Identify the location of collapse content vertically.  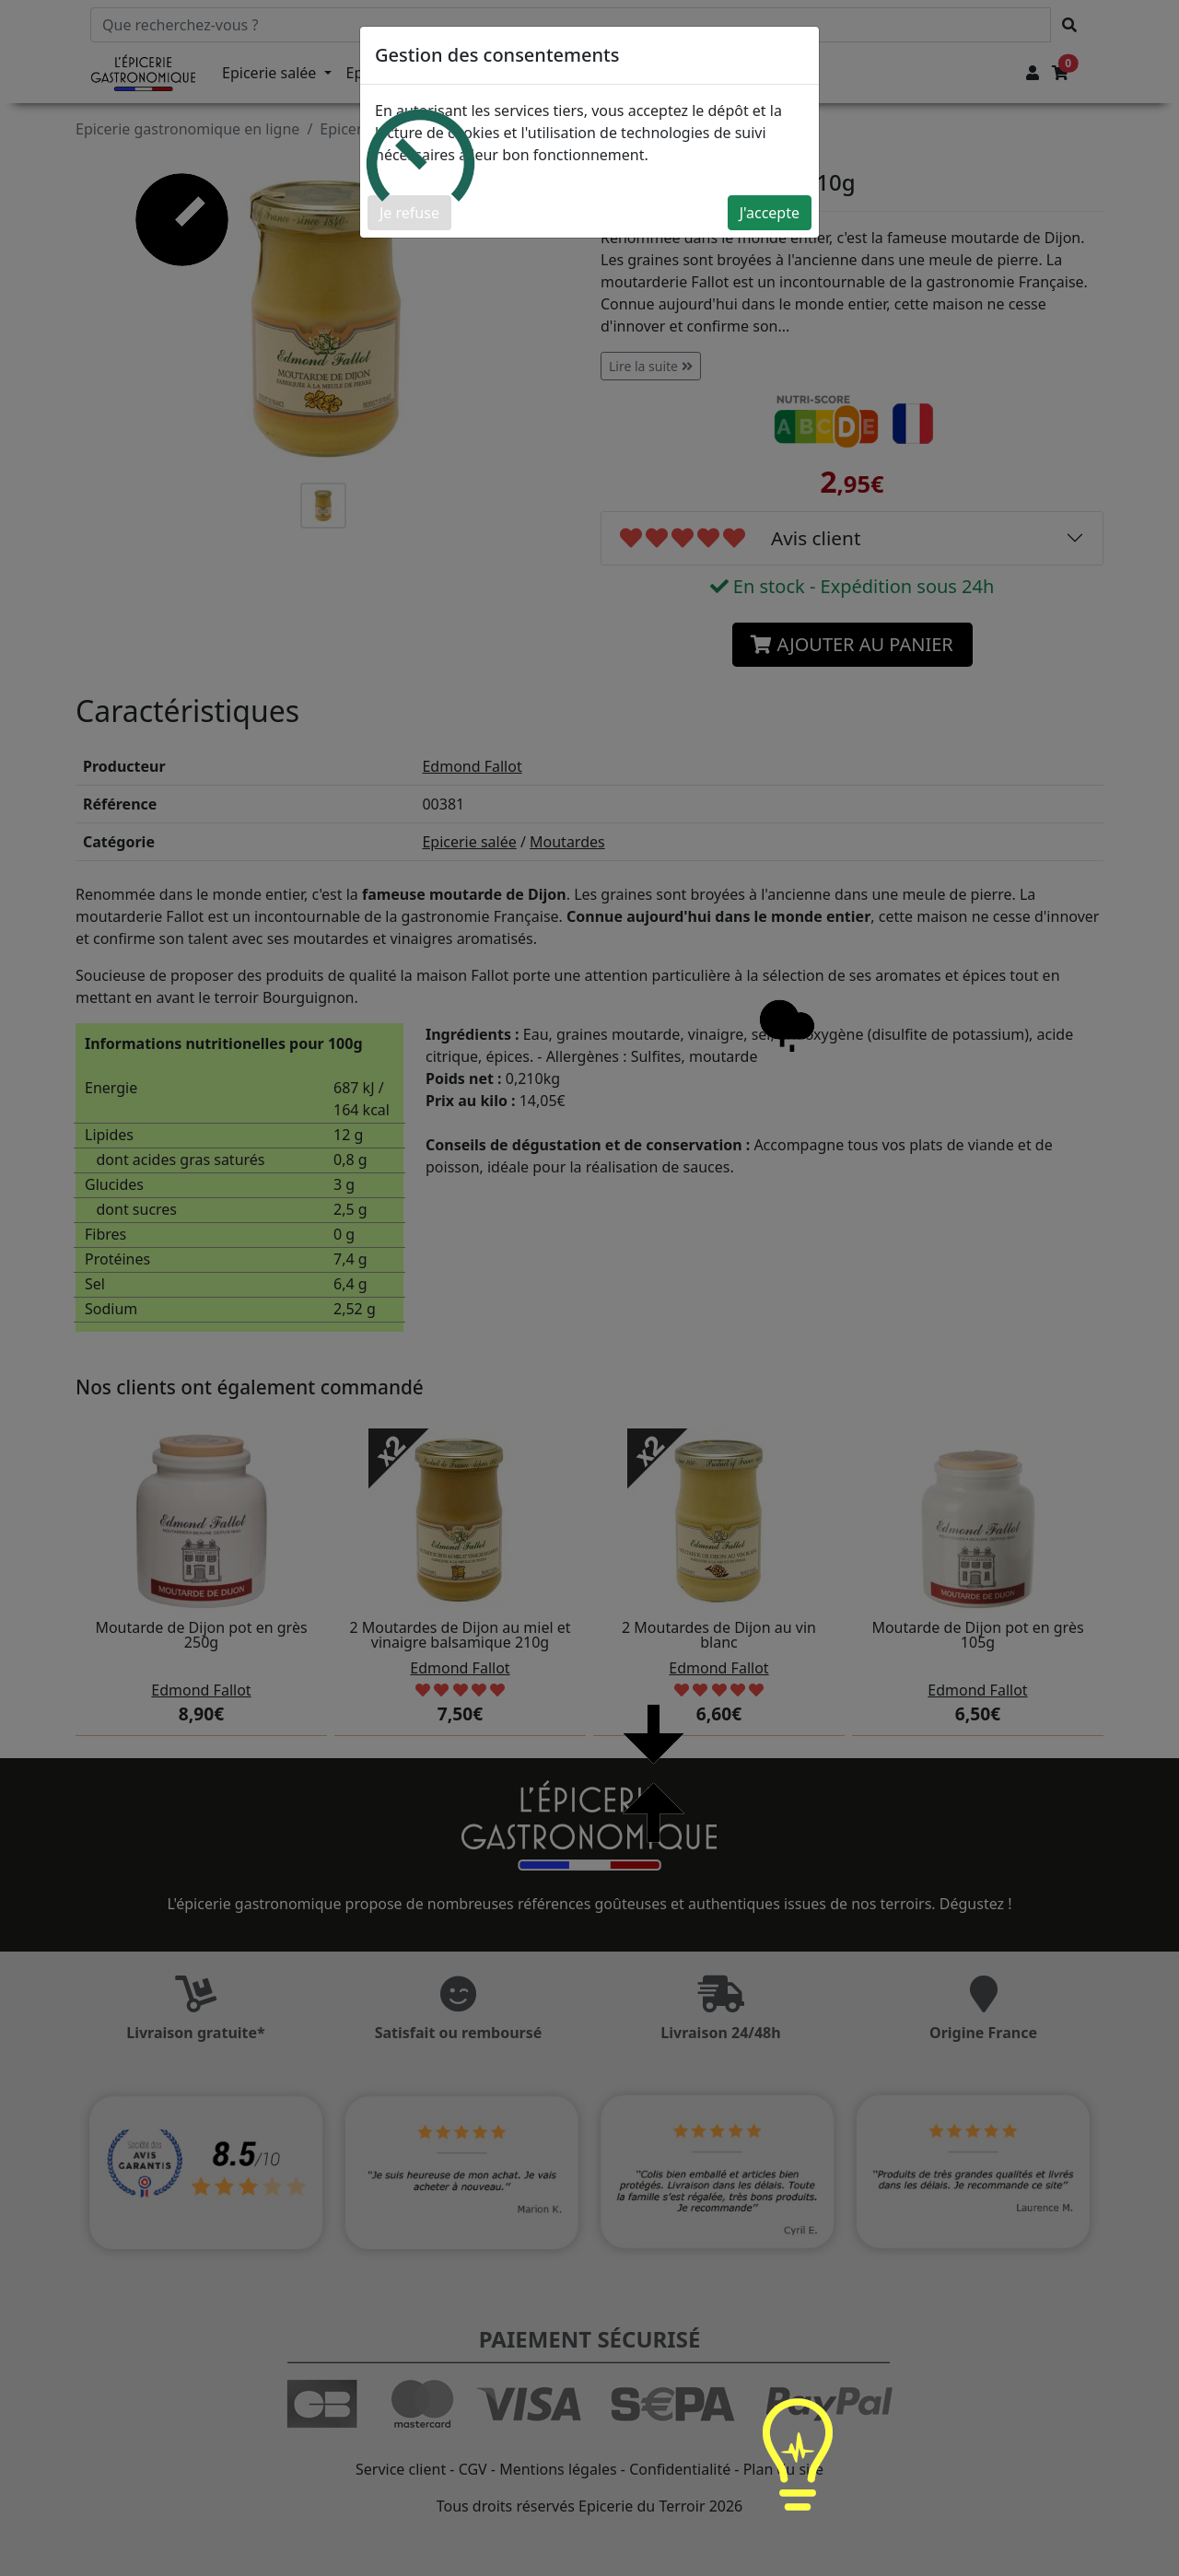
(653, 1773).